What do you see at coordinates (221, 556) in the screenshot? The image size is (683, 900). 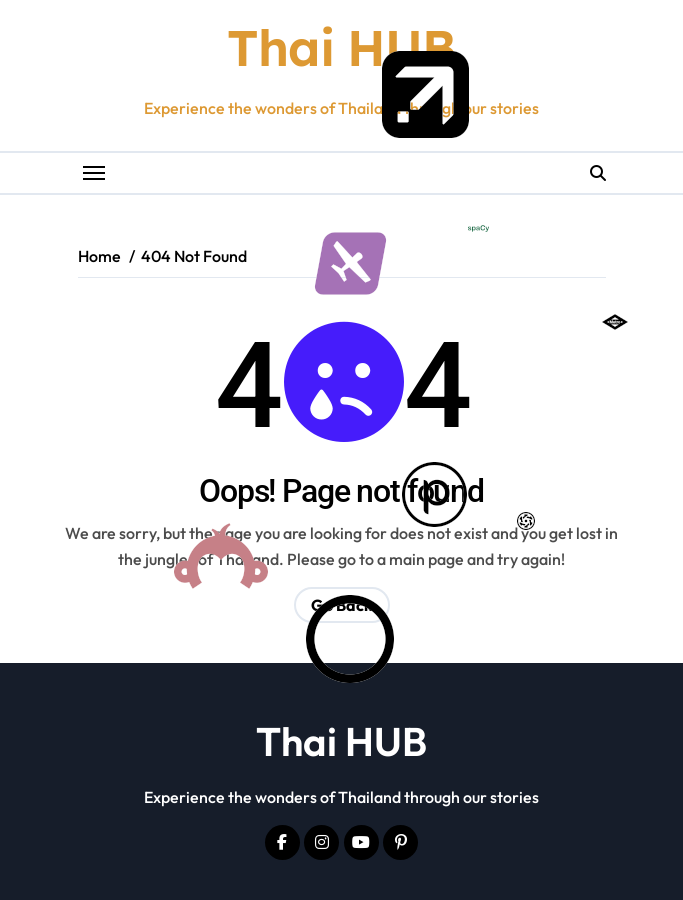 I see `open SurveyMonkey app` at bounding box center [221, 556].